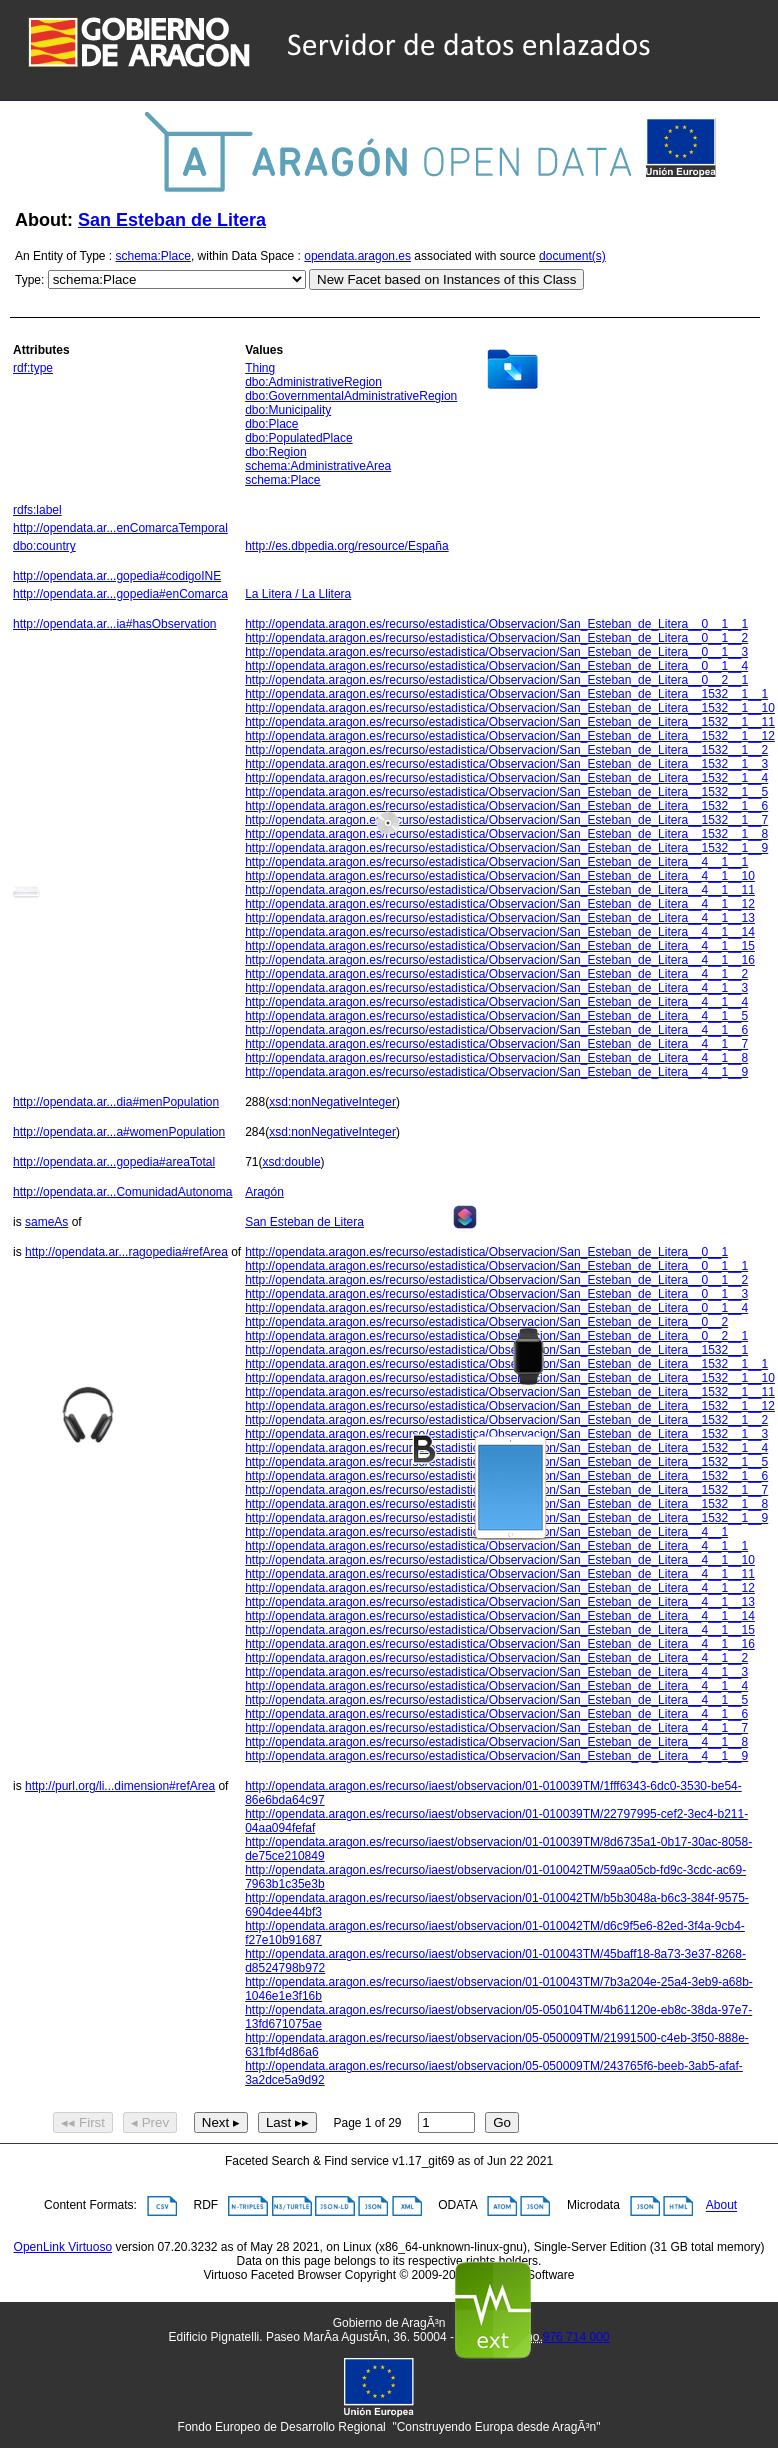  I want to click on indicates a CD or DVD drive, so click(388, 823).